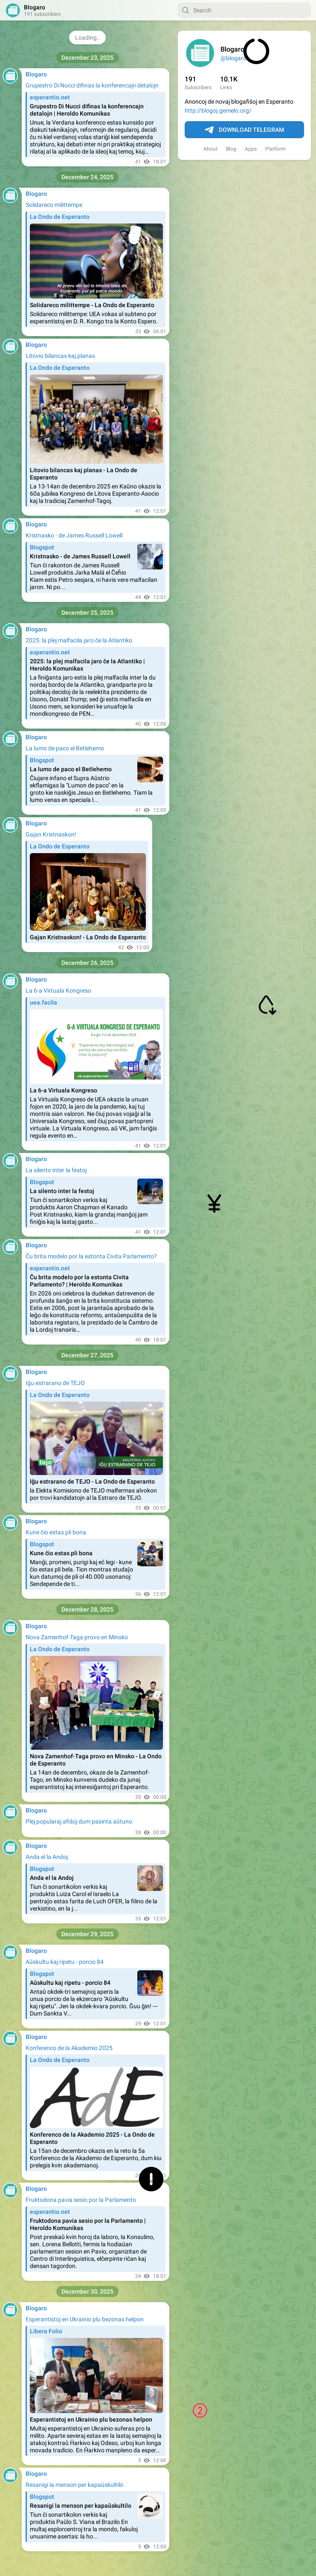 The height and width of the screenshot is (2576, 316). I want to click on loading or processing in progress, so click(256, 51).